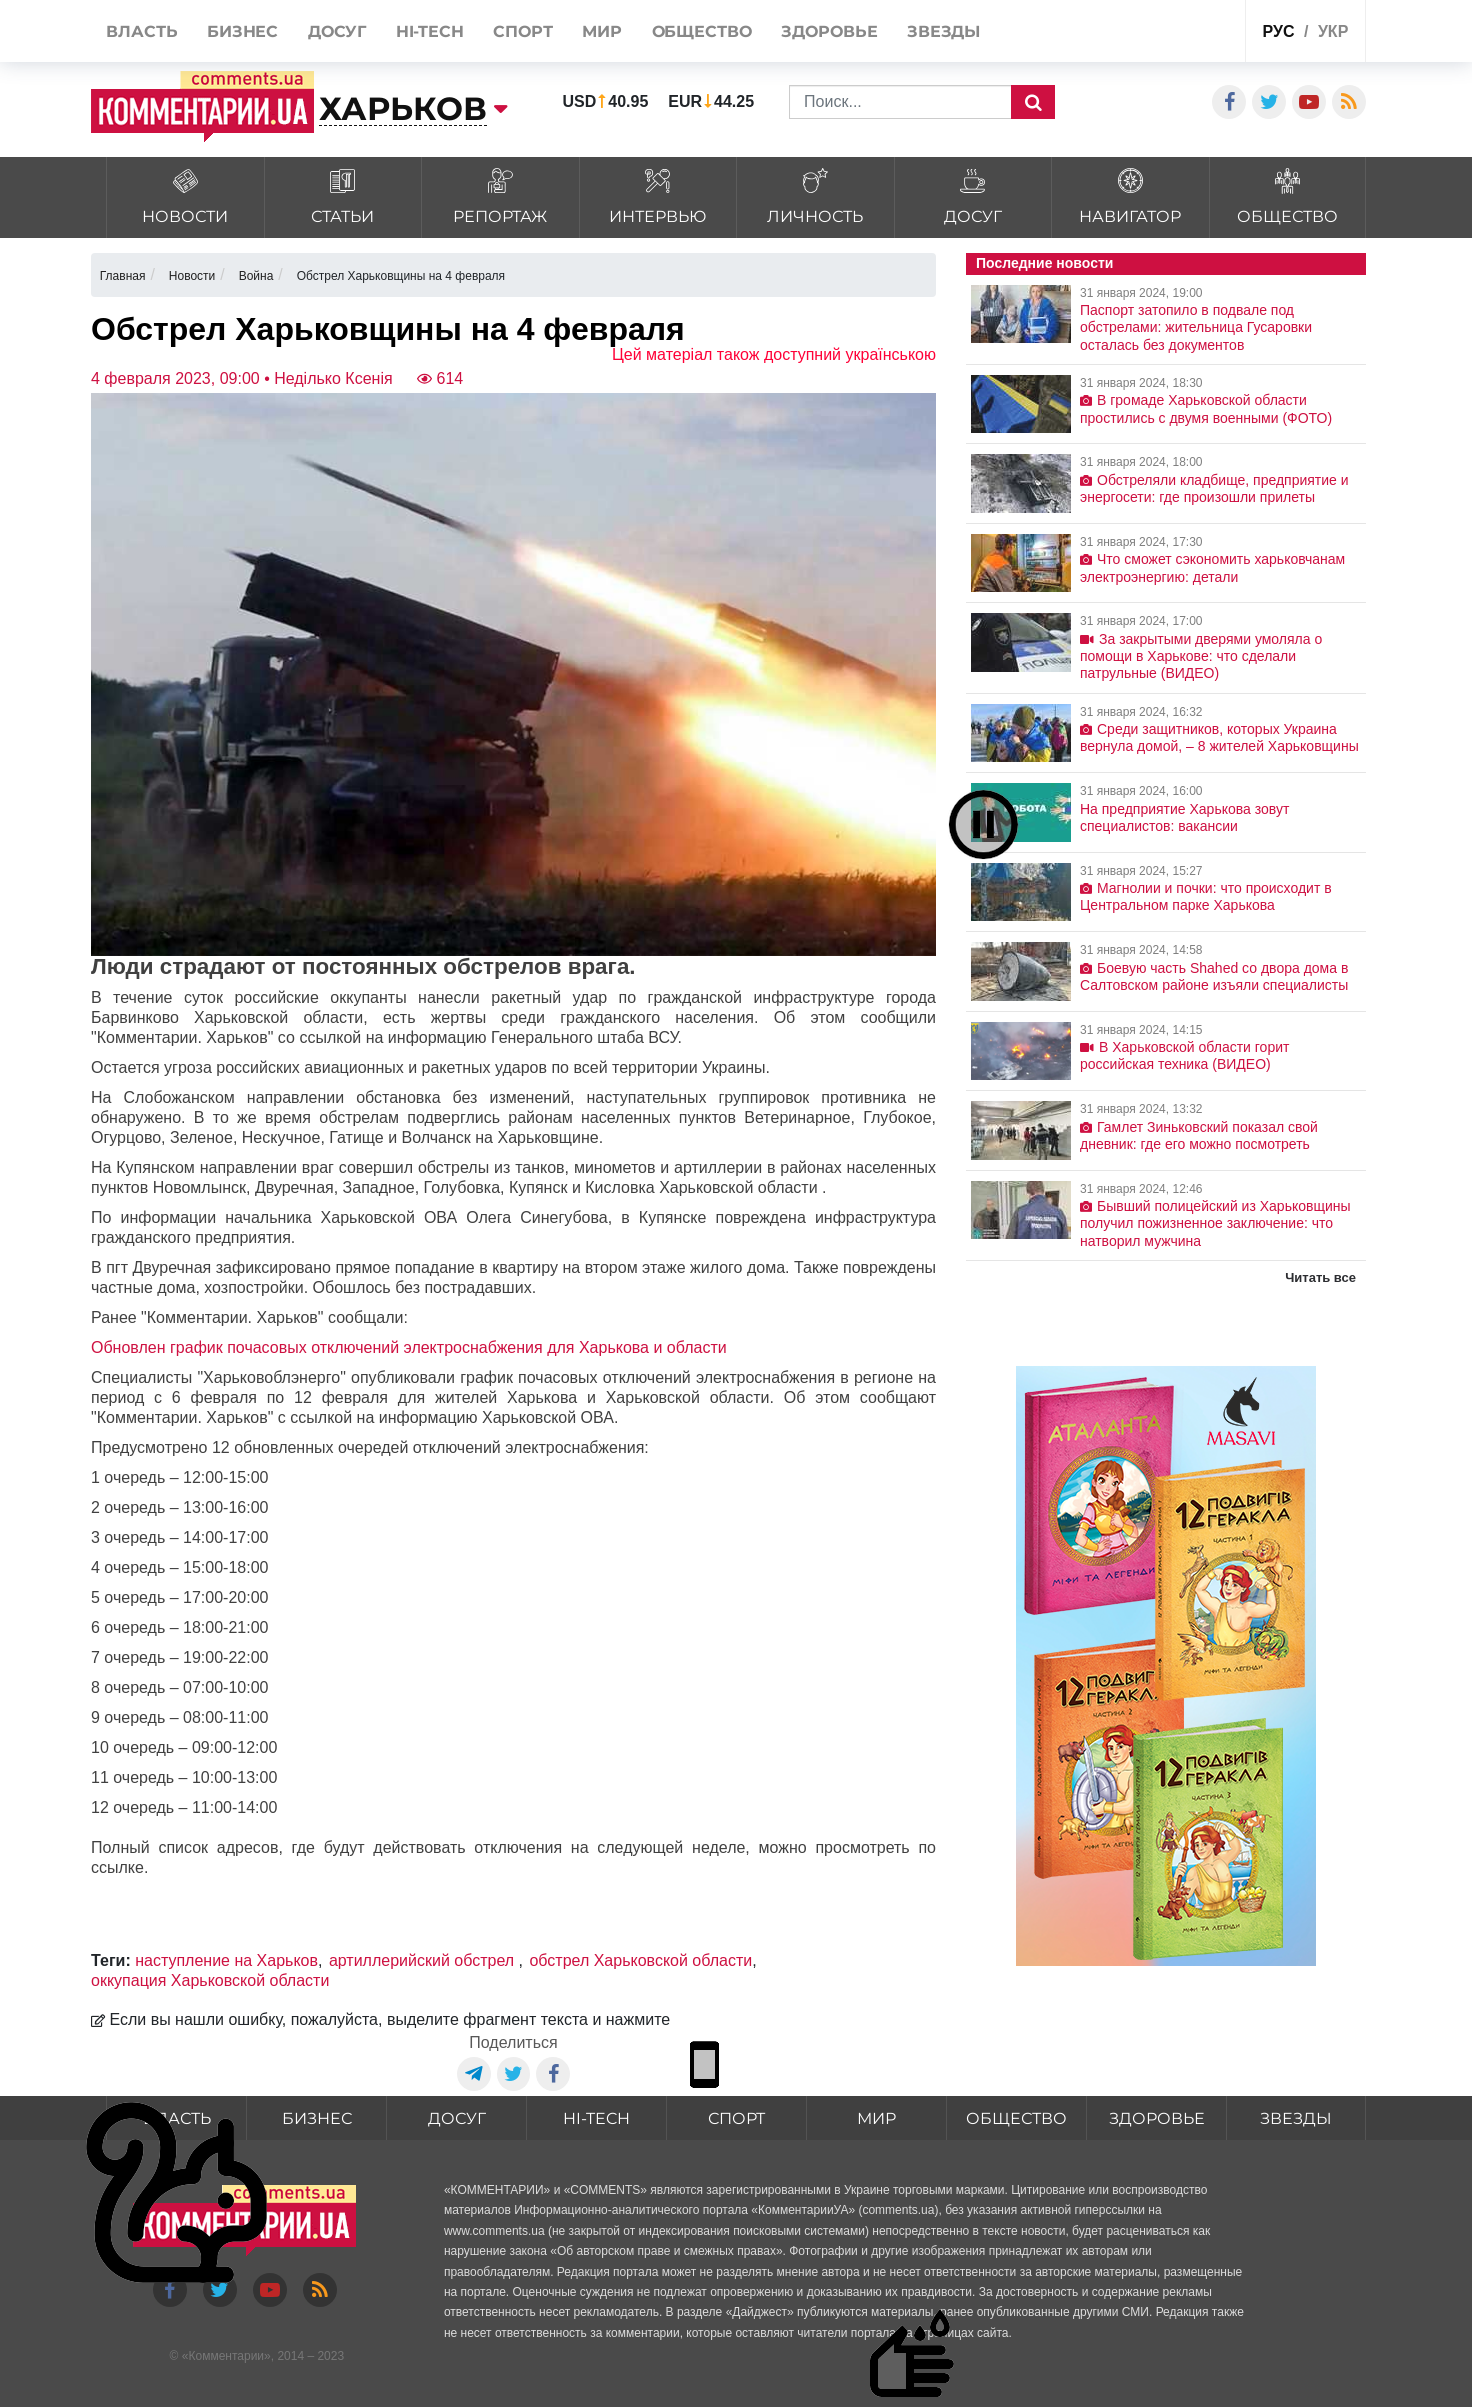  I want to click on access nature or wildlife-related content, so click(176, 2192).